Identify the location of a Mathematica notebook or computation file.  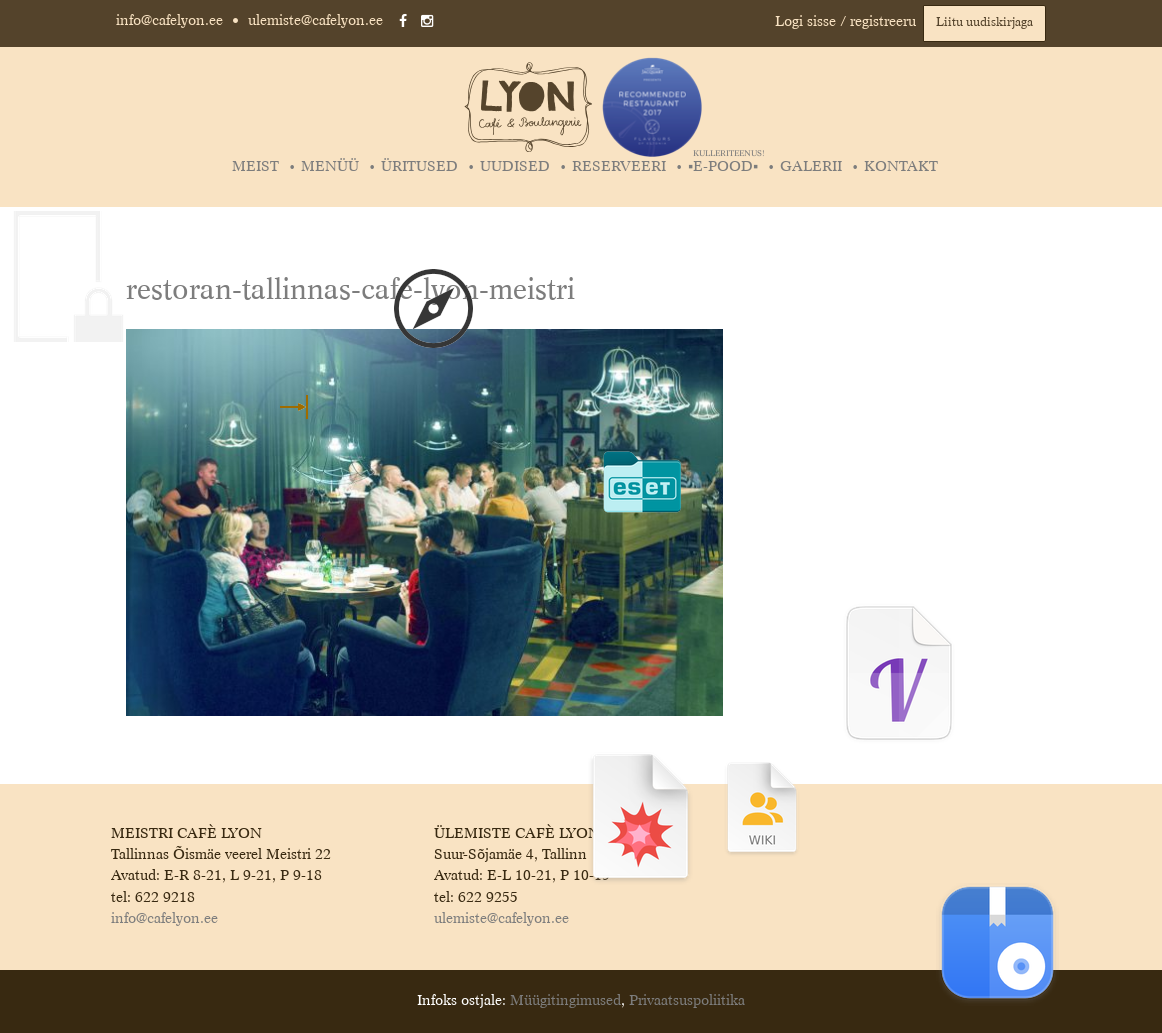
(640, 818).